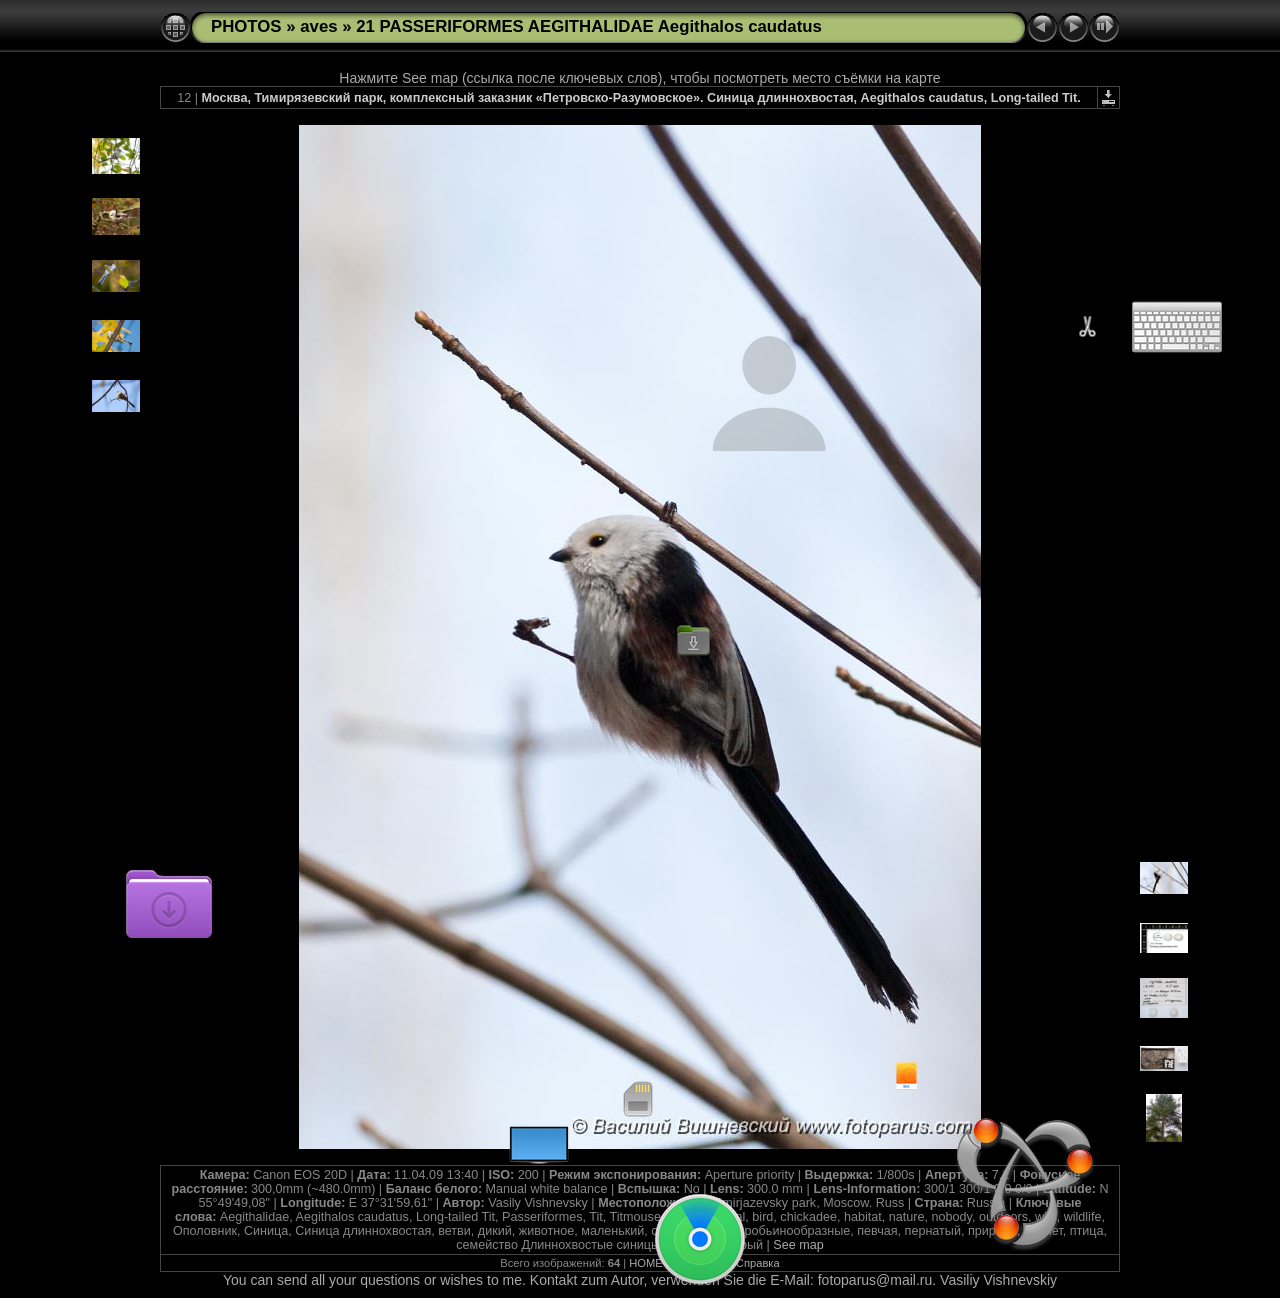 Image resolution: width=1280 pixels, height=1298 pixels. Describe the element at coordinates (906, 1076) in the screenshot. I see `open an iBooks Author document` at that location.